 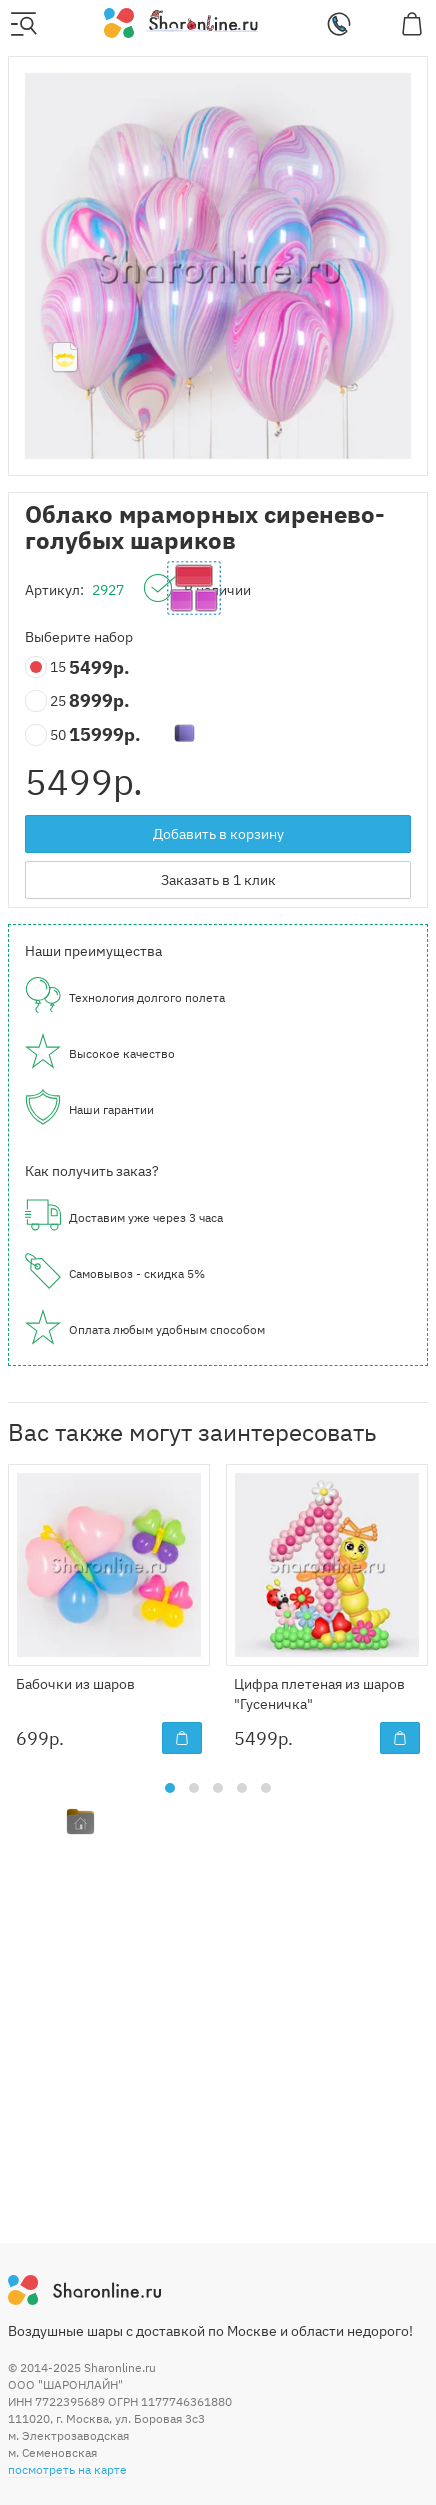 What do you see at coordinates (184, 732) in the screenshot?
I see `access desktop folder` at bounding box center [184, 732].